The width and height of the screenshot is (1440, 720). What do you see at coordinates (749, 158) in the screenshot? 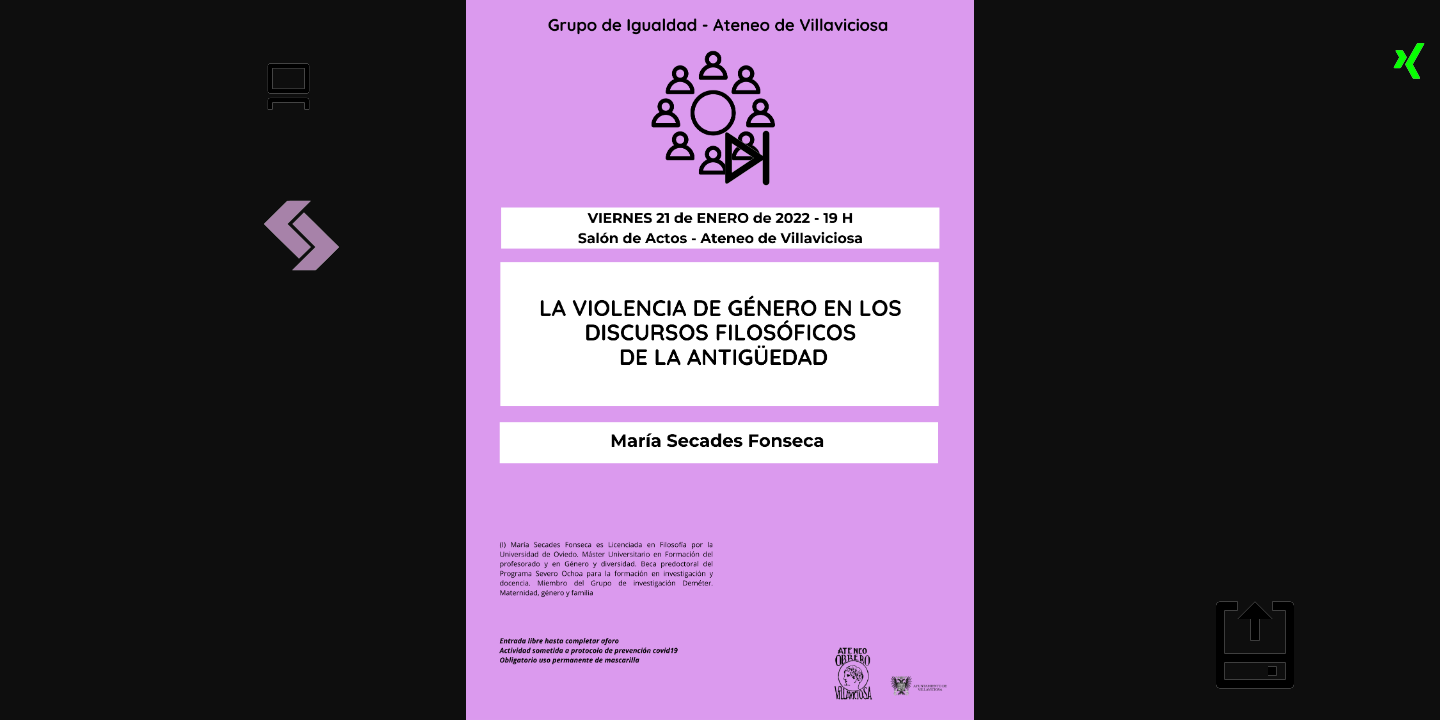
I see `skip to the next track` at bounding box center [749, 158].